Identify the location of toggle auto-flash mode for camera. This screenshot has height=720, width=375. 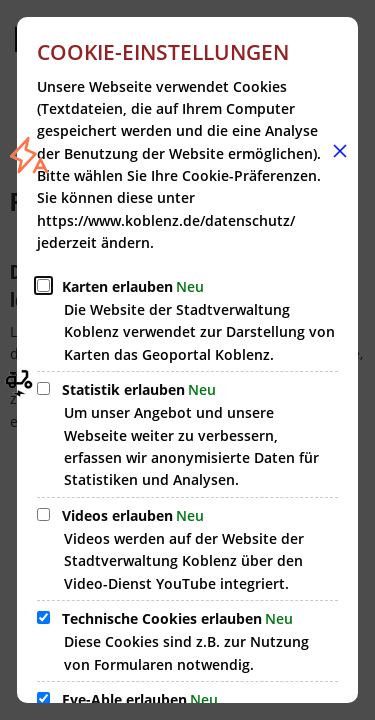
(28, 156).